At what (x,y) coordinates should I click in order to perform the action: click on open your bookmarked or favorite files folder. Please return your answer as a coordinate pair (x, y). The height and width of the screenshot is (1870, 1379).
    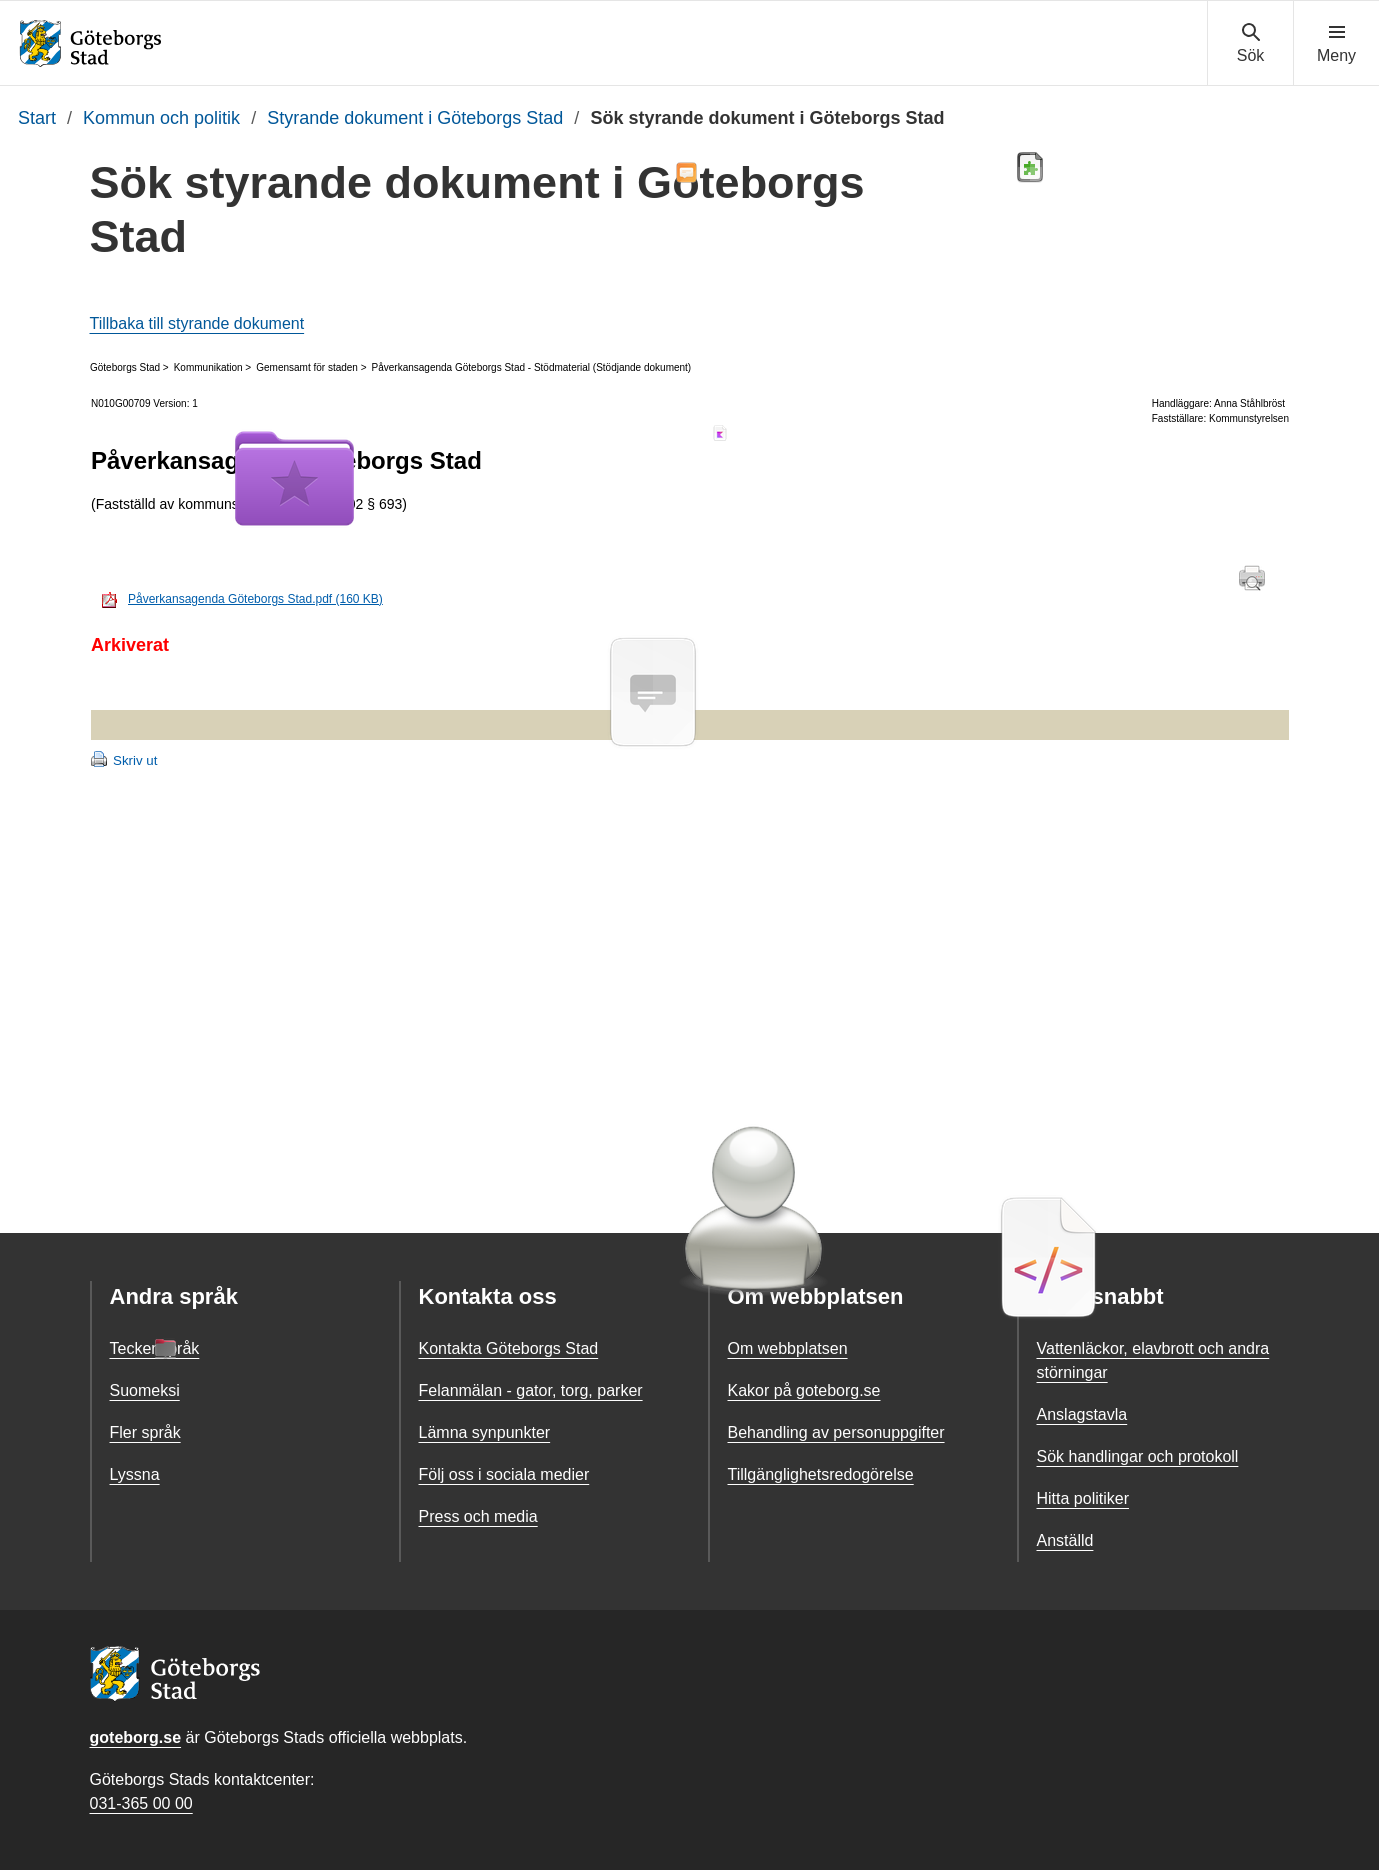
    Looking at the image, I should click on (294, 478).